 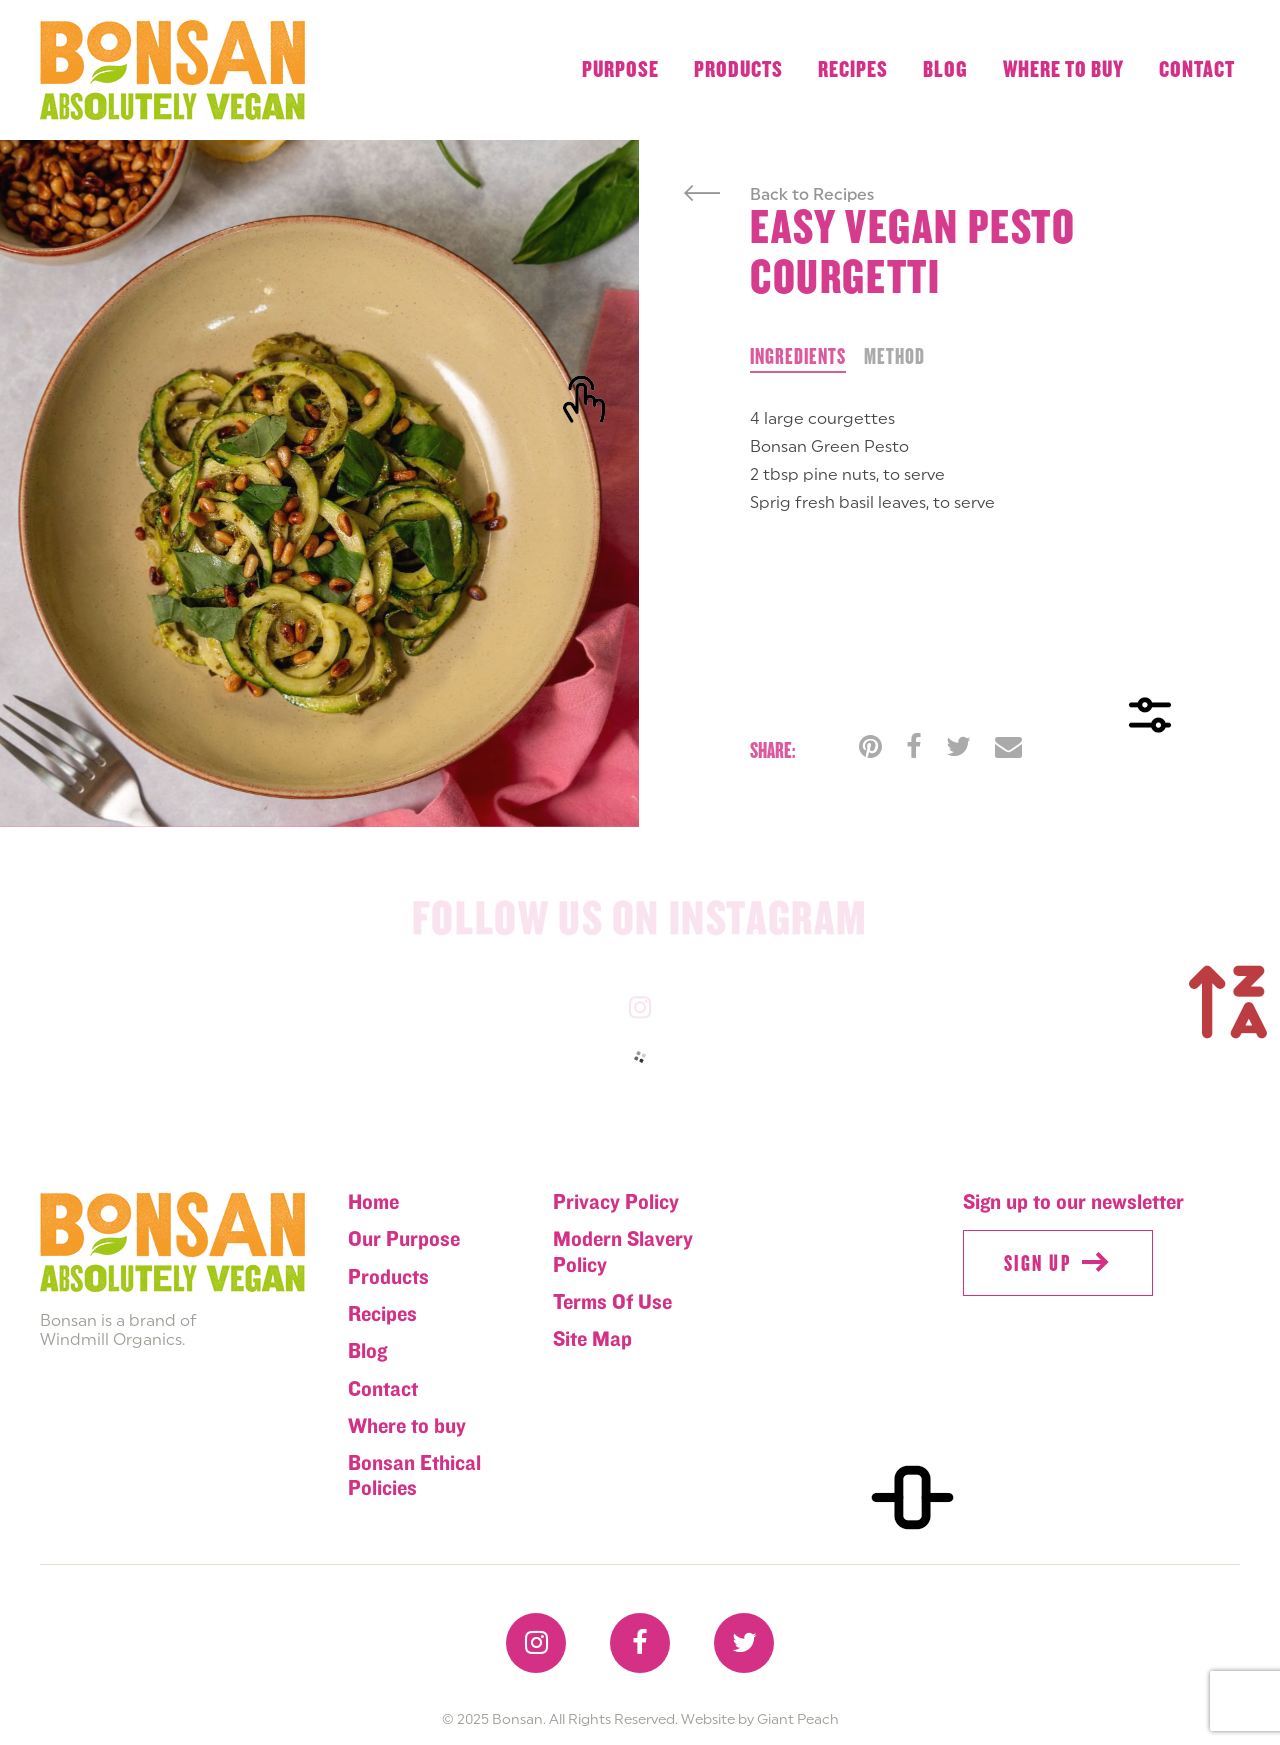 What do you see at coordinates (584, 400) in the screenshot?
I see `tap to interact with this element` at bounding box center [584, 400].